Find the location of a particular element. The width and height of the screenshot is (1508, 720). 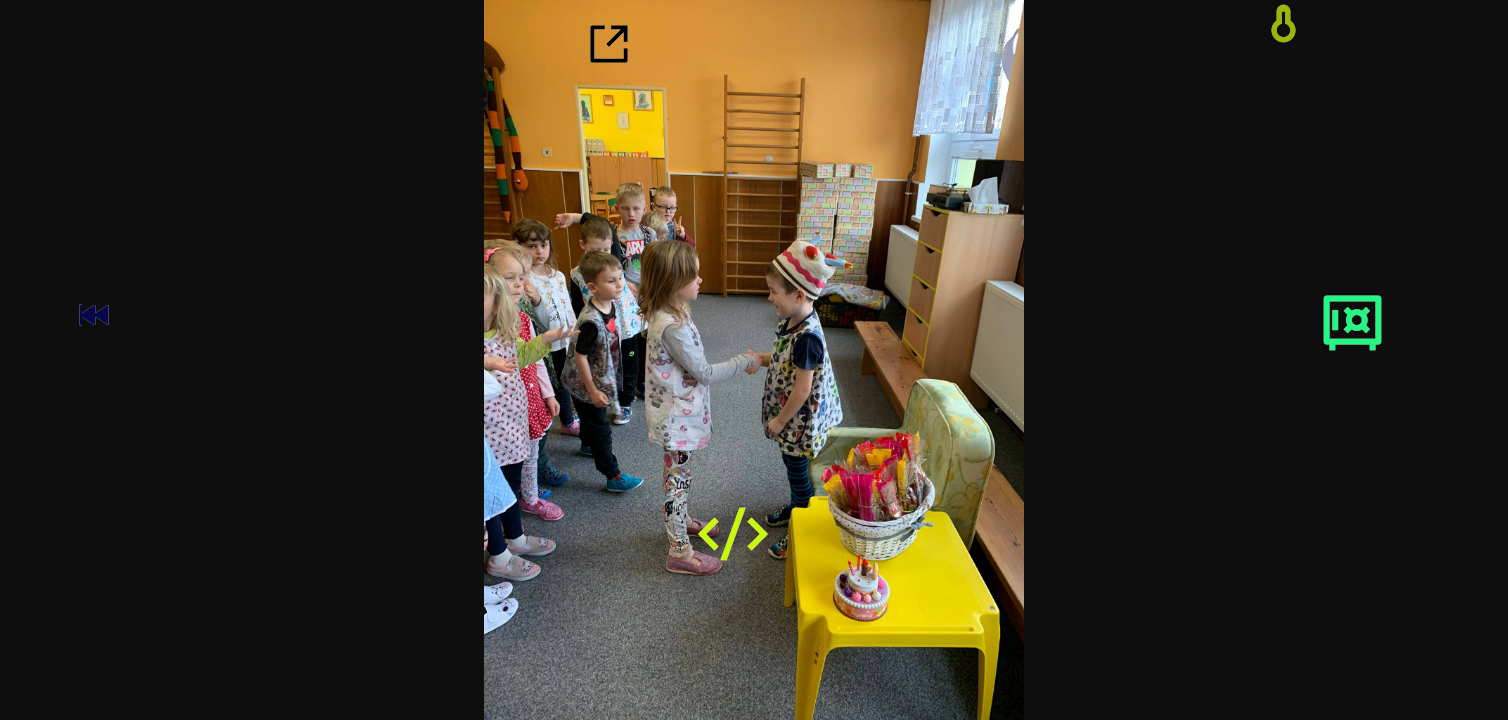

view or edit source code is located at coordinates (733, 534).